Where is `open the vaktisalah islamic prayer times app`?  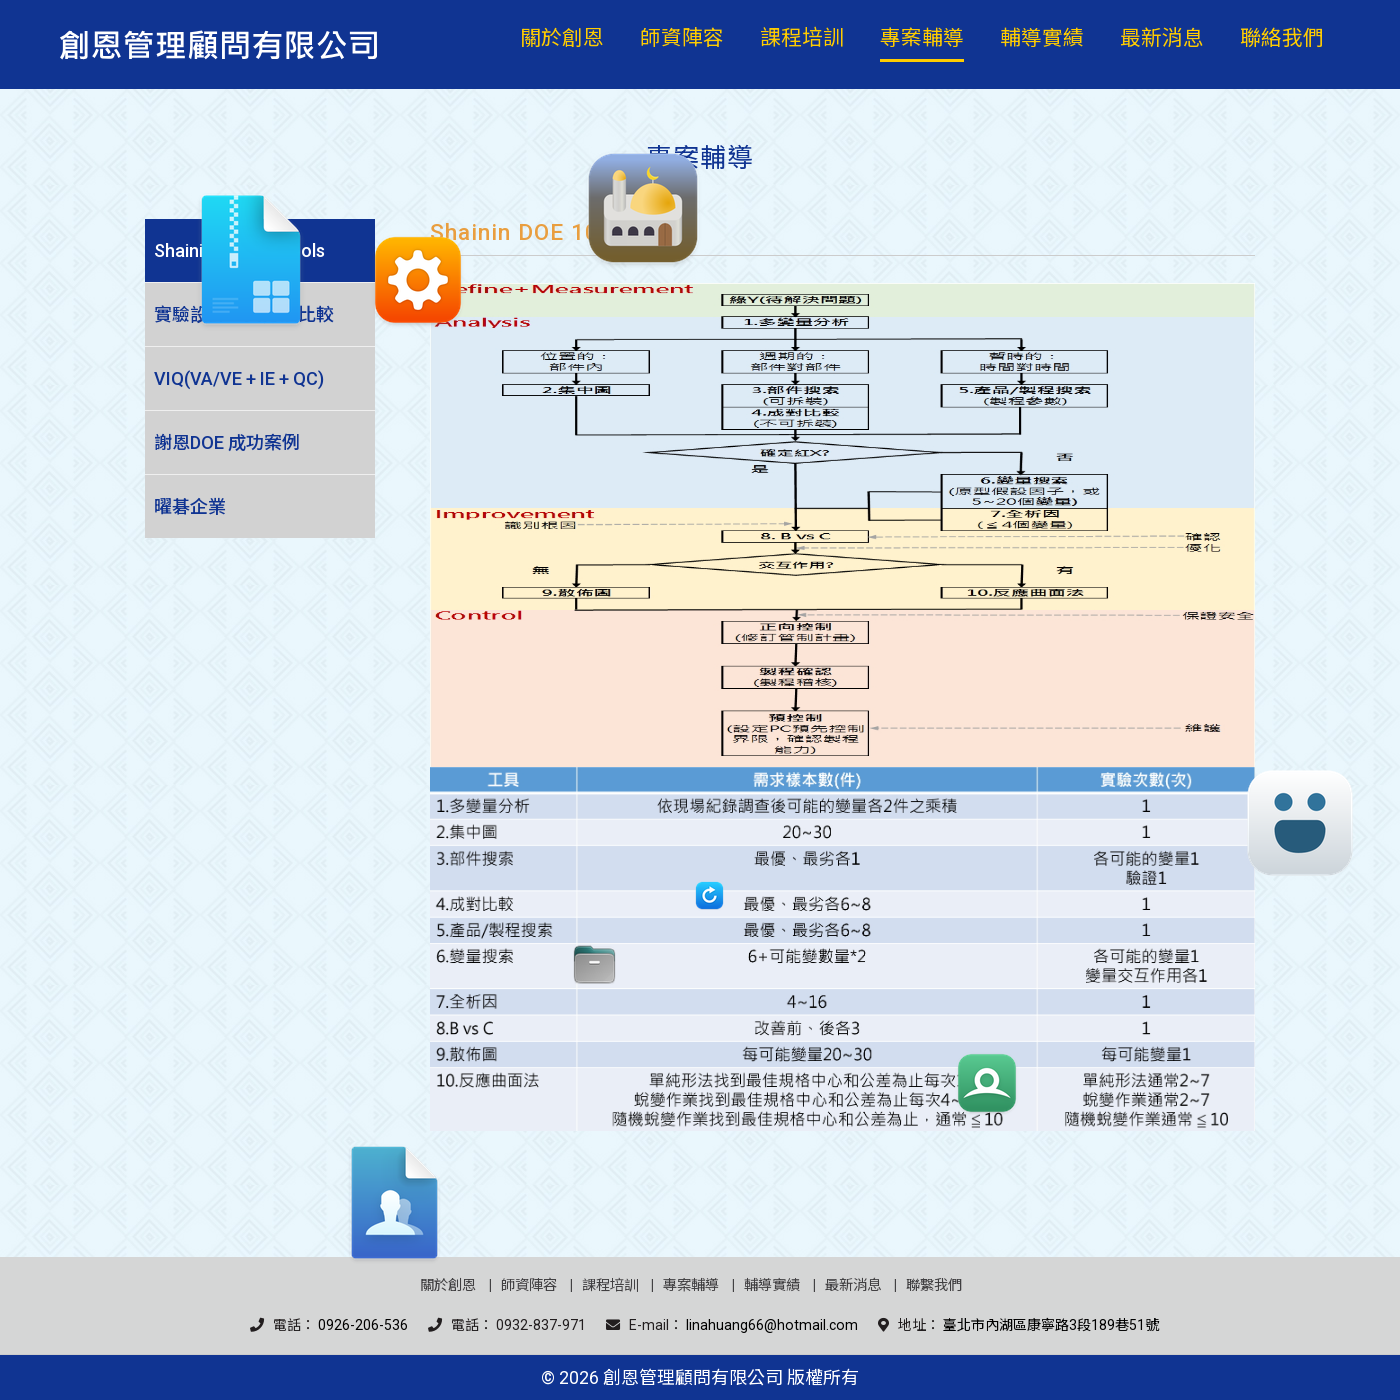
open the vaktisalah islamic prayer times app is located at coordinates (643, 208).